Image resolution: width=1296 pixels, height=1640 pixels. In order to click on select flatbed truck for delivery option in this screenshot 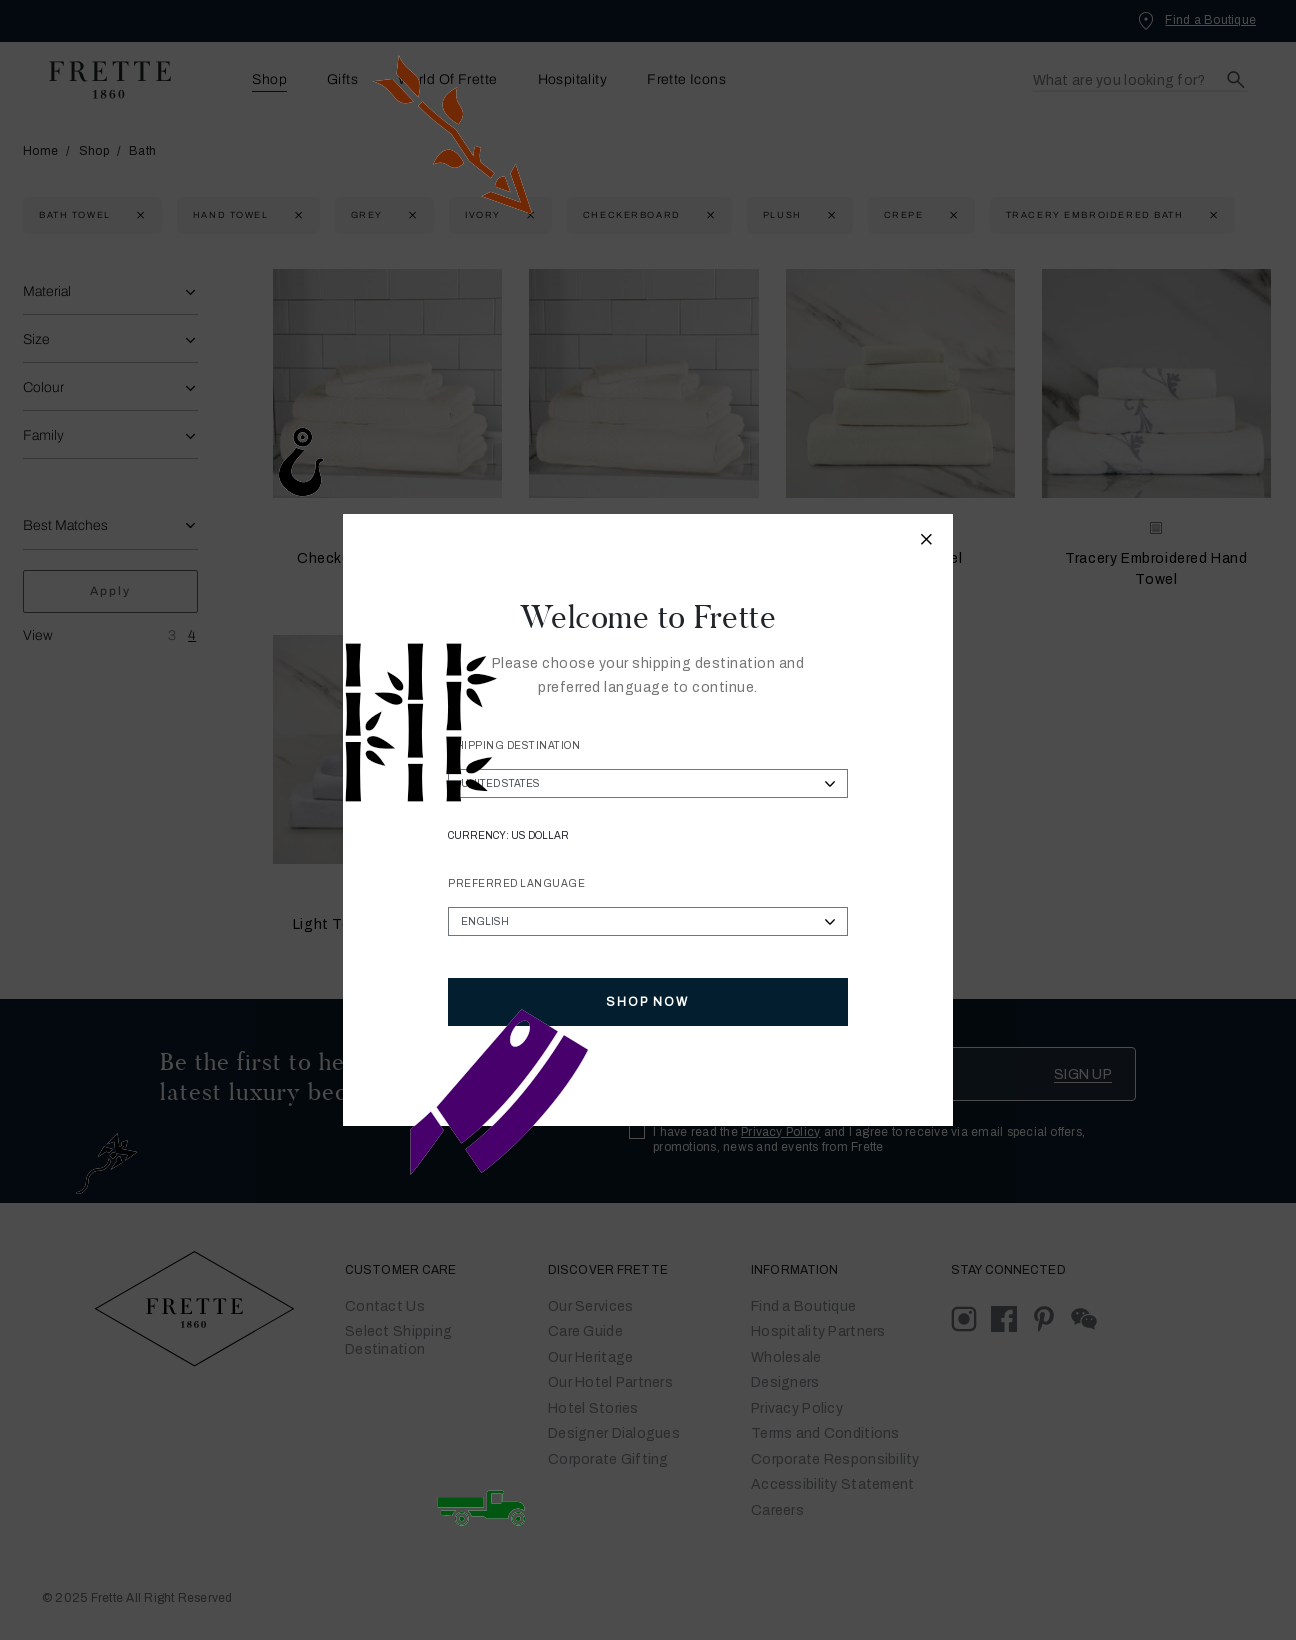, I will do `click(481, 1508)`.